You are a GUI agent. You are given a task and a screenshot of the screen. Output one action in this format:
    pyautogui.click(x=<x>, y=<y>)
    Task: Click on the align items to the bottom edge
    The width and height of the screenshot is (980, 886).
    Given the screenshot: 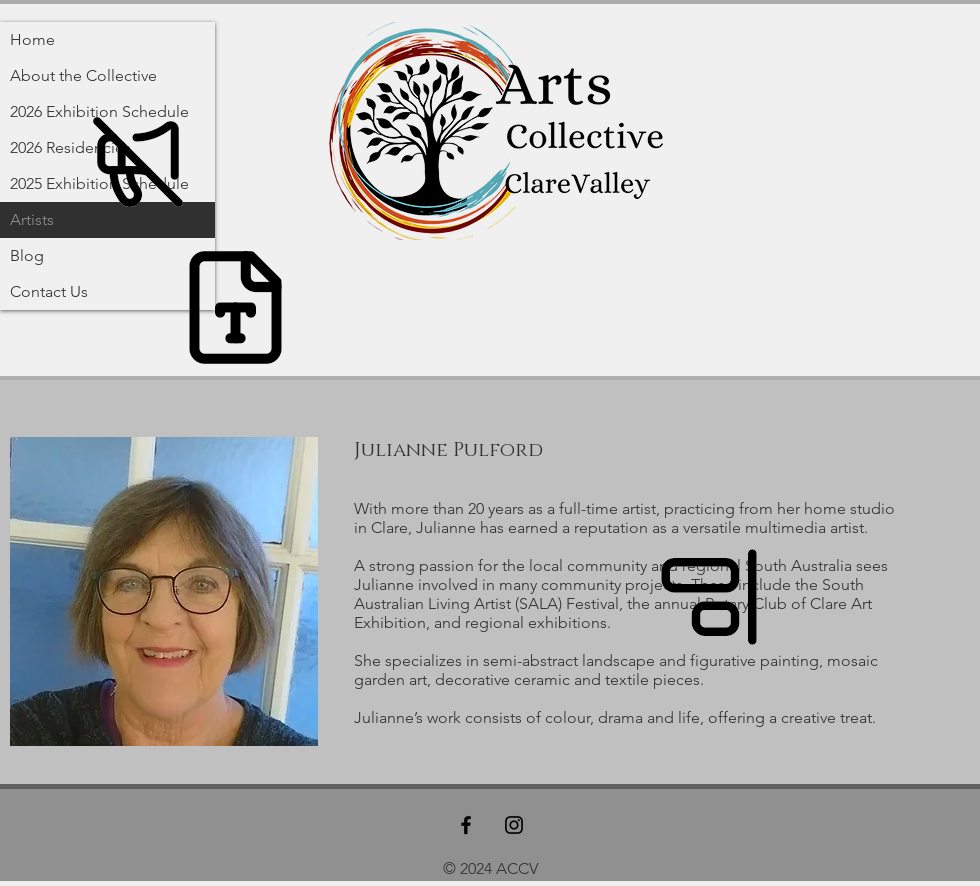 What is the action you would take?
    pyautogui.click(x=709, y=597)
    